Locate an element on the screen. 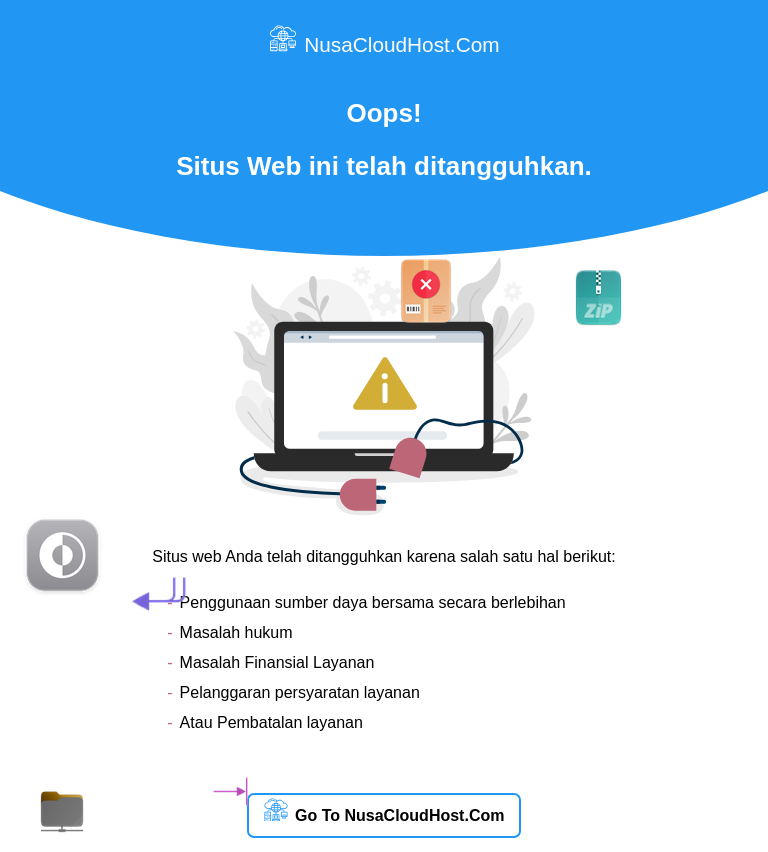  jump to the last item in a list is located at coordinates (230, 791).